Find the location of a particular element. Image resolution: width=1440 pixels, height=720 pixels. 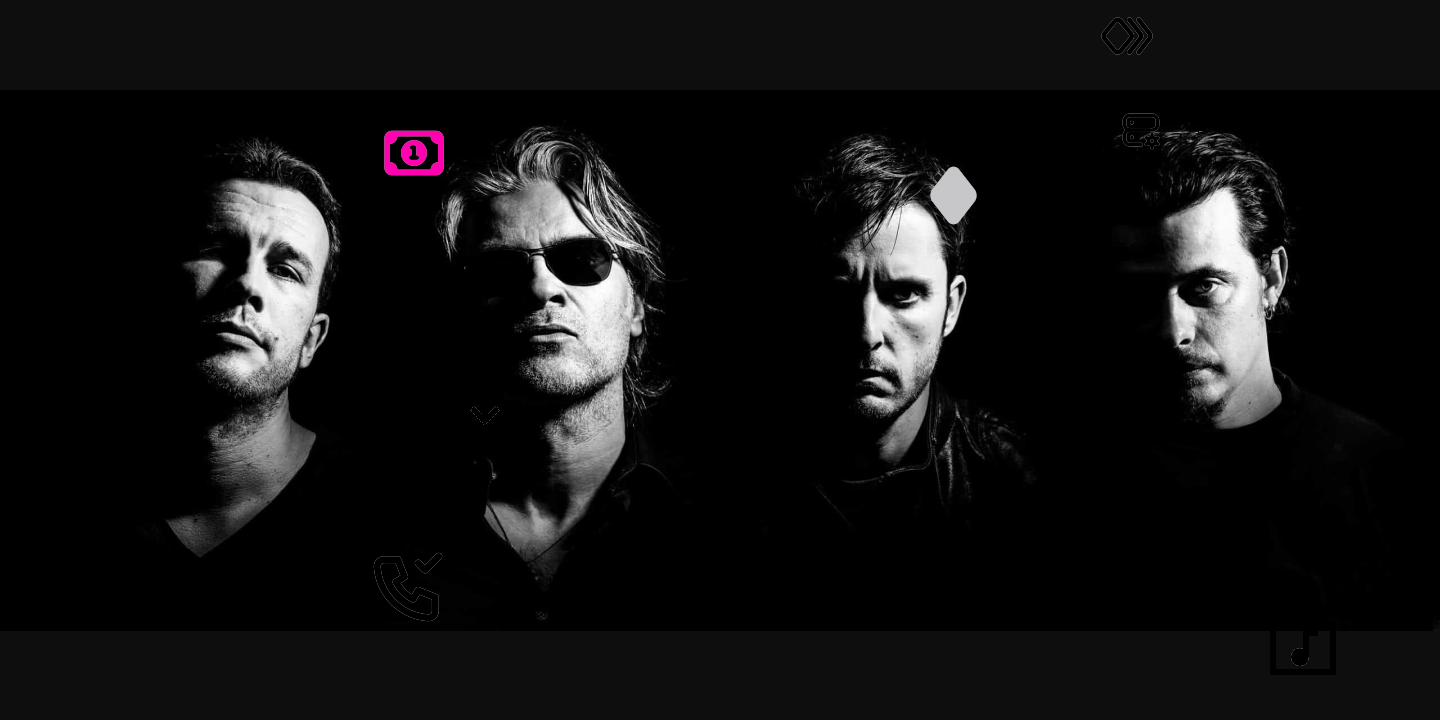

access keyframe animation controls is located at coordinates (1127, 36).